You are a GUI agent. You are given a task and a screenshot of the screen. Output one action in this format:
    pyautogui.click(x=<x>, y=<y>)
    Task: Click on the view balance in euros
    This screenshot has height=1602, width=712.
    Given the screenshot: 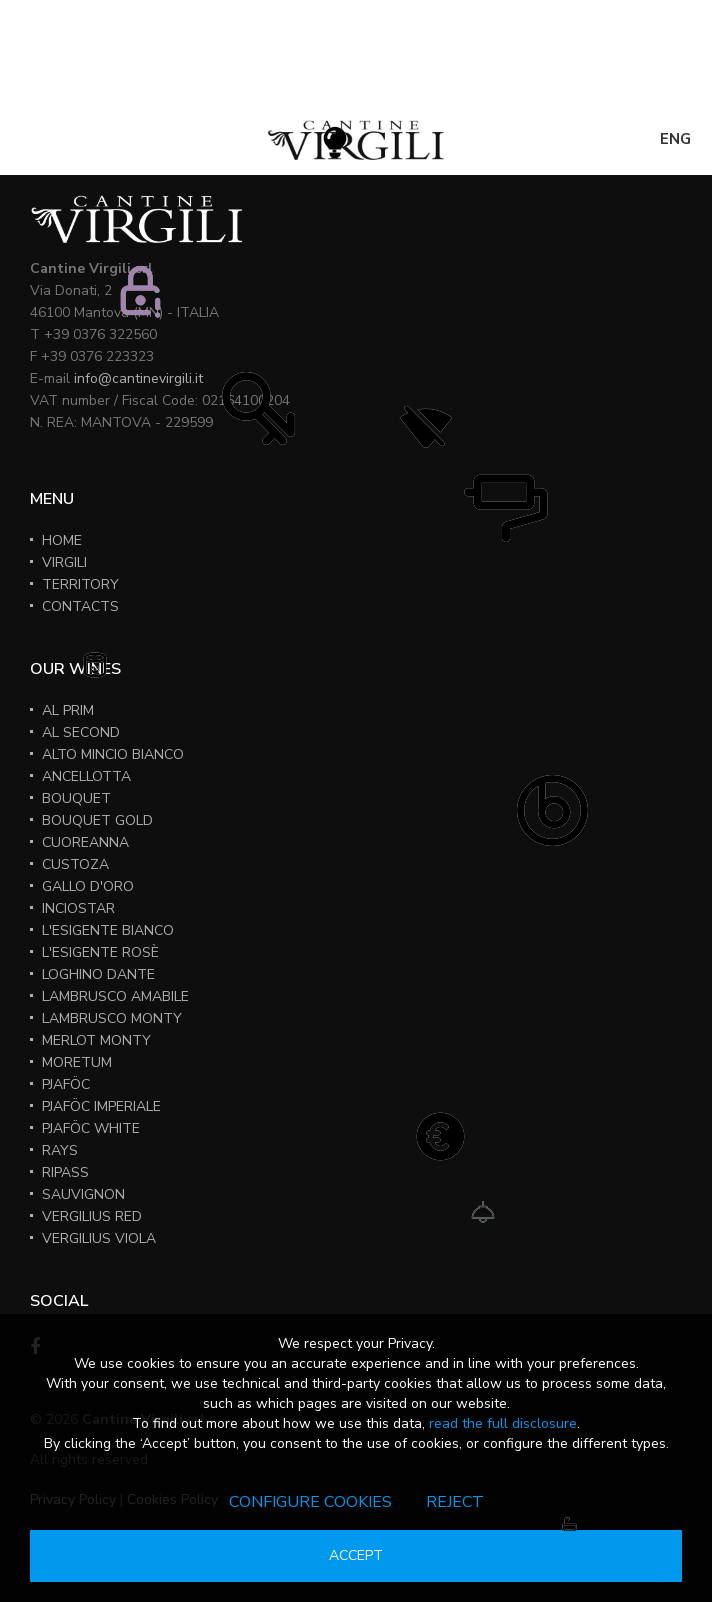 What is the action you would take?
    pyautogui.click(x=440, y=1136)
    